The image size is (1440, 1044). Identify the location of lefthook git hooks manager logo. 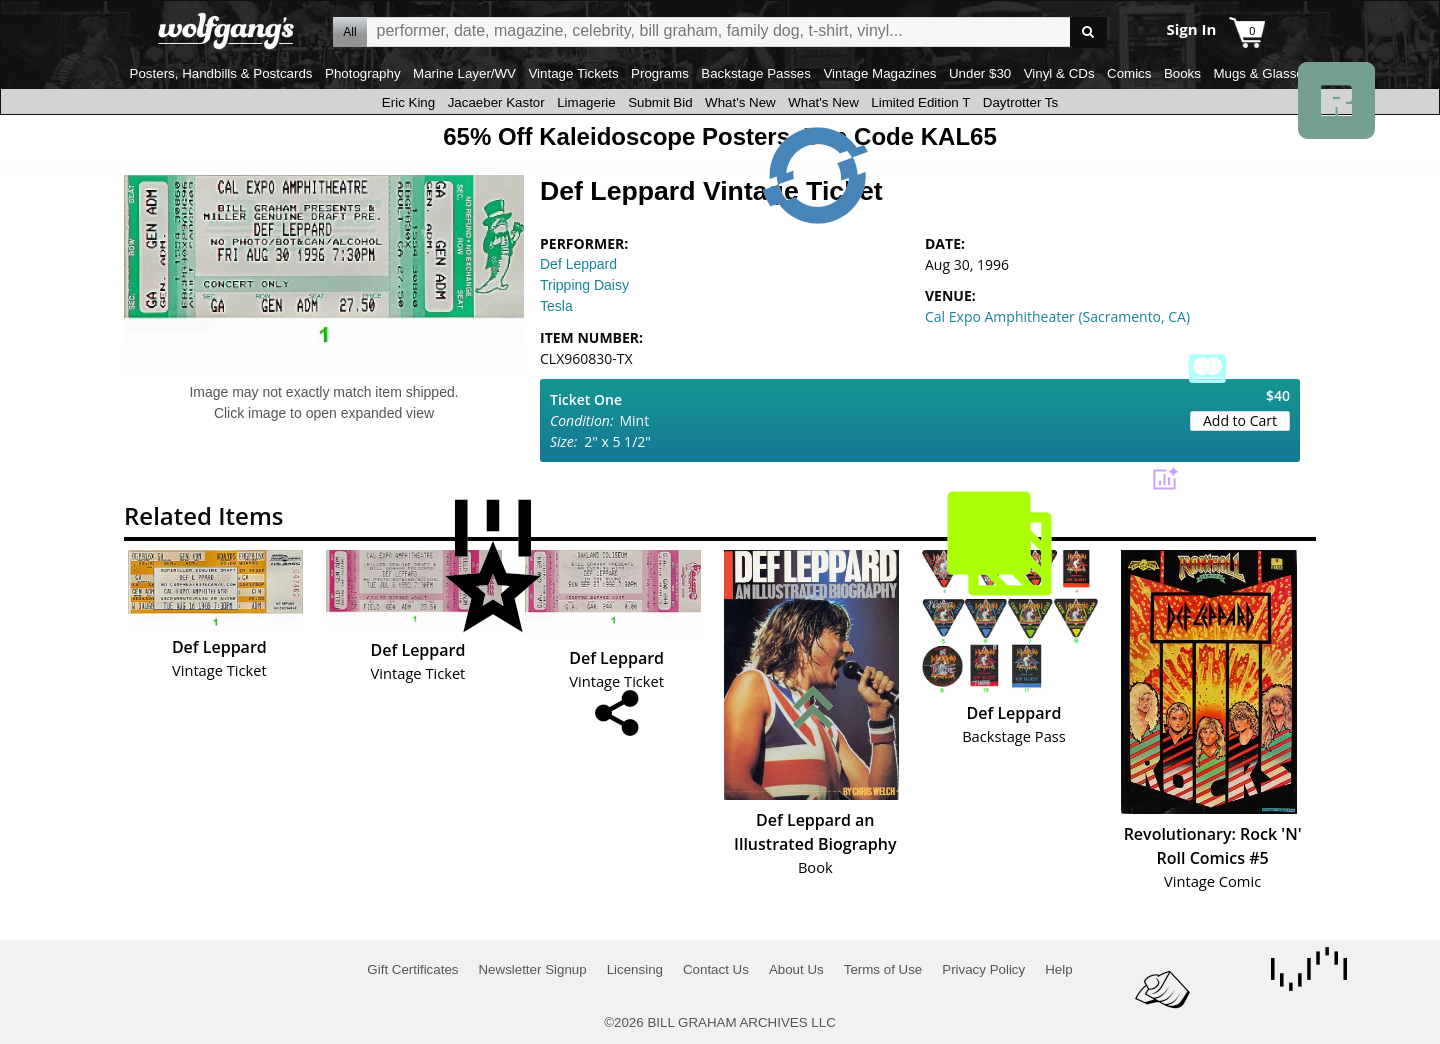
(1162, 989).